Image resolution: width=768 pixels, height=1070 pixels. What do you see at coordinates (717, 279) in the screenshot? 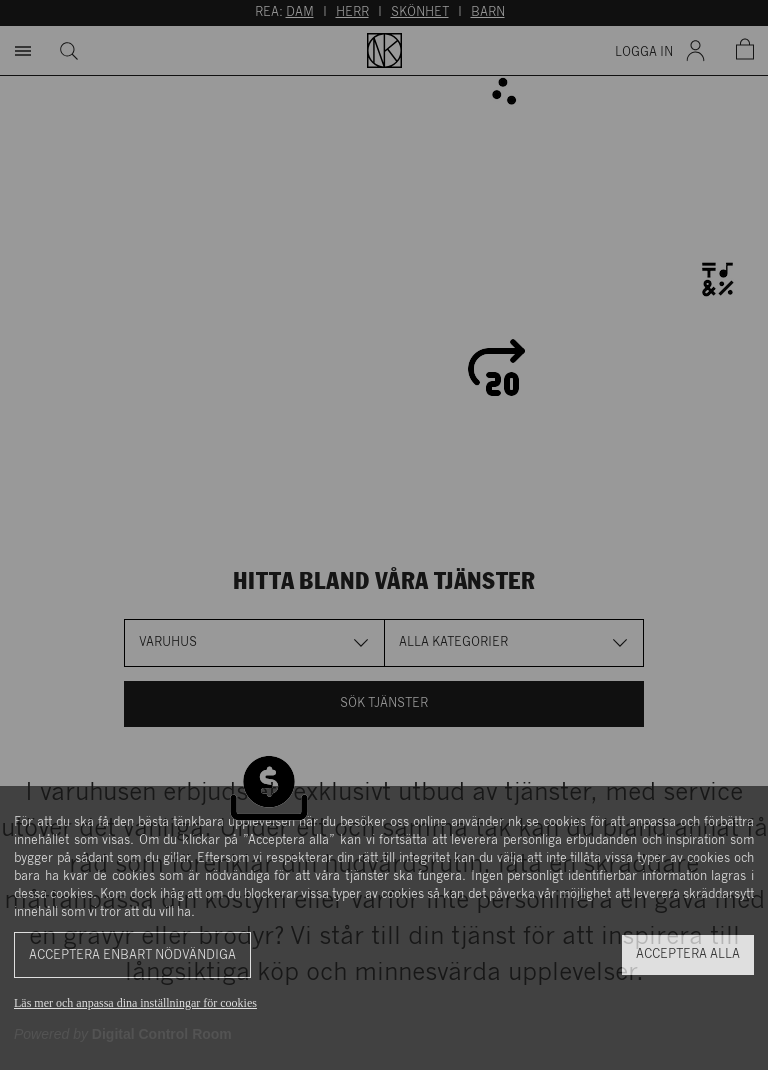
I see `access emoji and special characters` at bounding box center [717, 279].